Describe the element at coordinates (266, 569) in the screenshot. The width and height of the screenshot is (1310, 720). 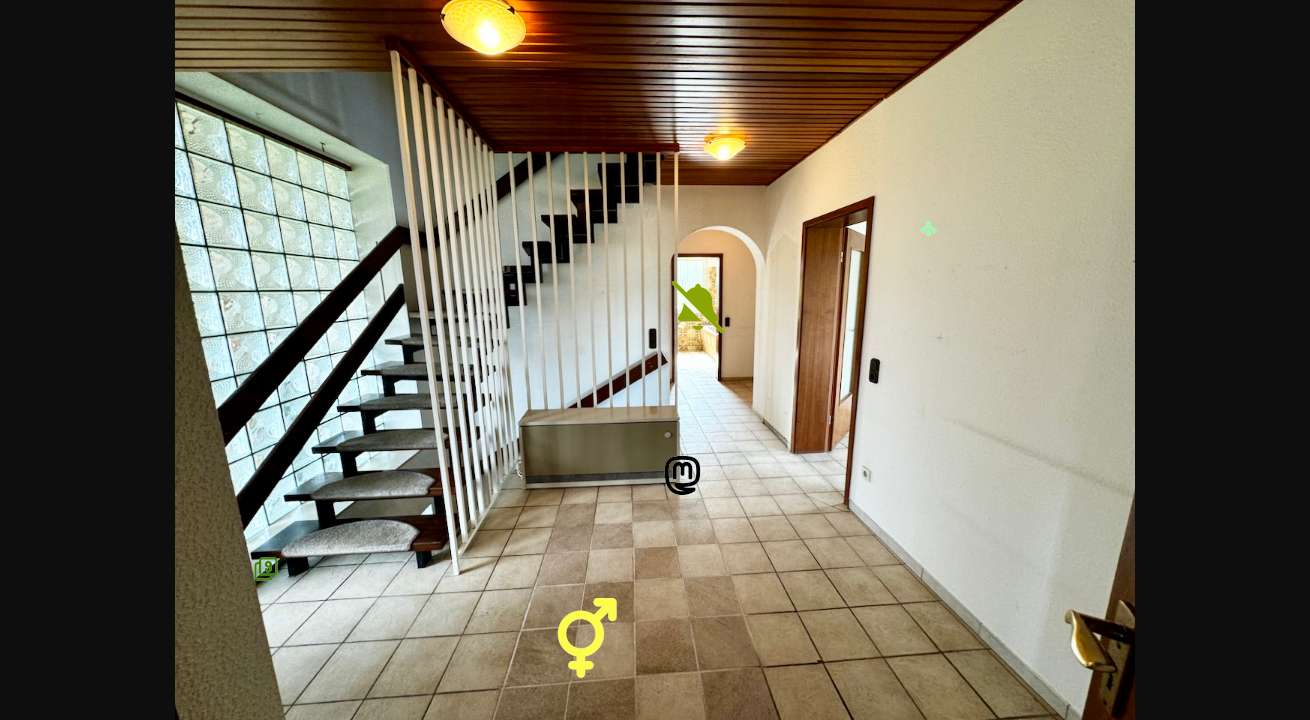
I see `view item 9 in a collection` at that location.